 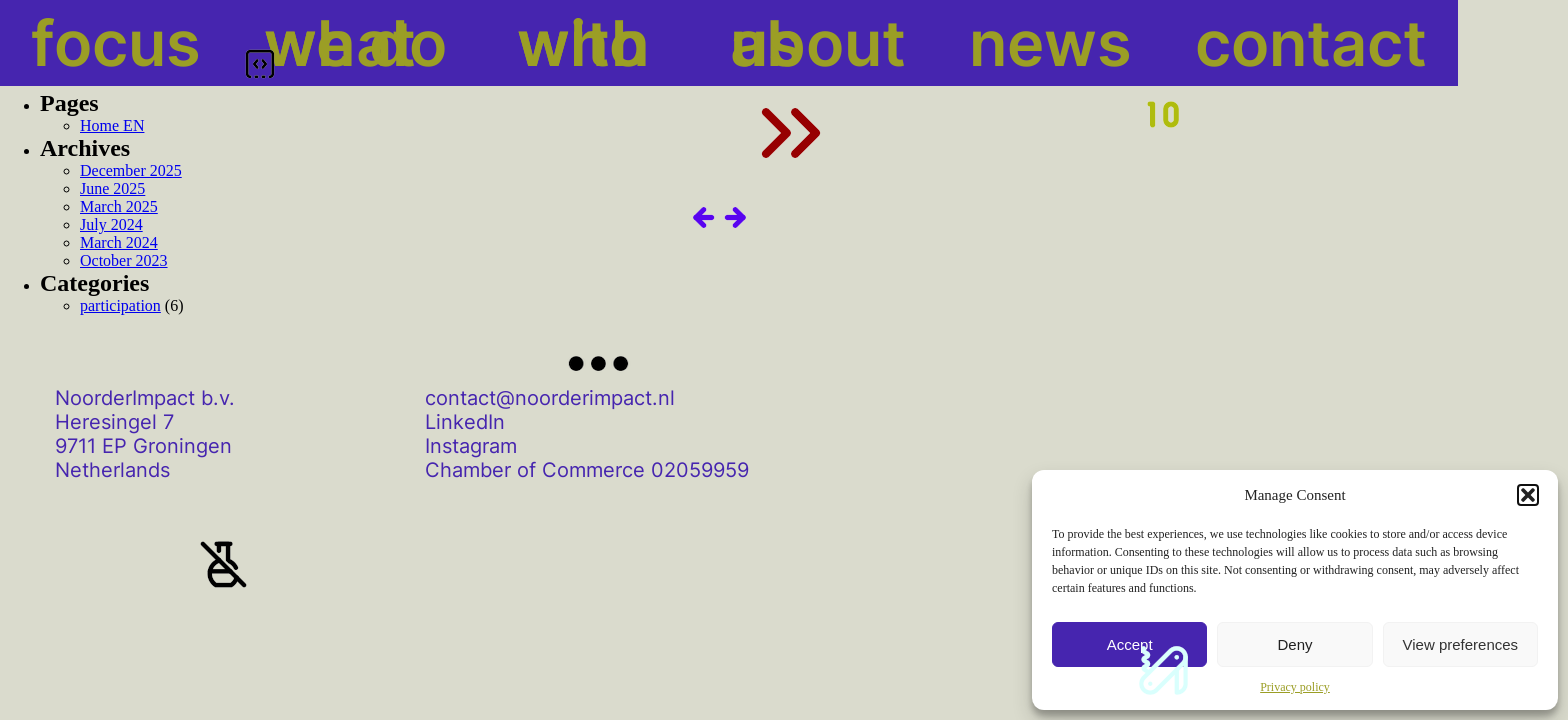 I want to click on disable lab or experimental features, so click(x=223, y=564).